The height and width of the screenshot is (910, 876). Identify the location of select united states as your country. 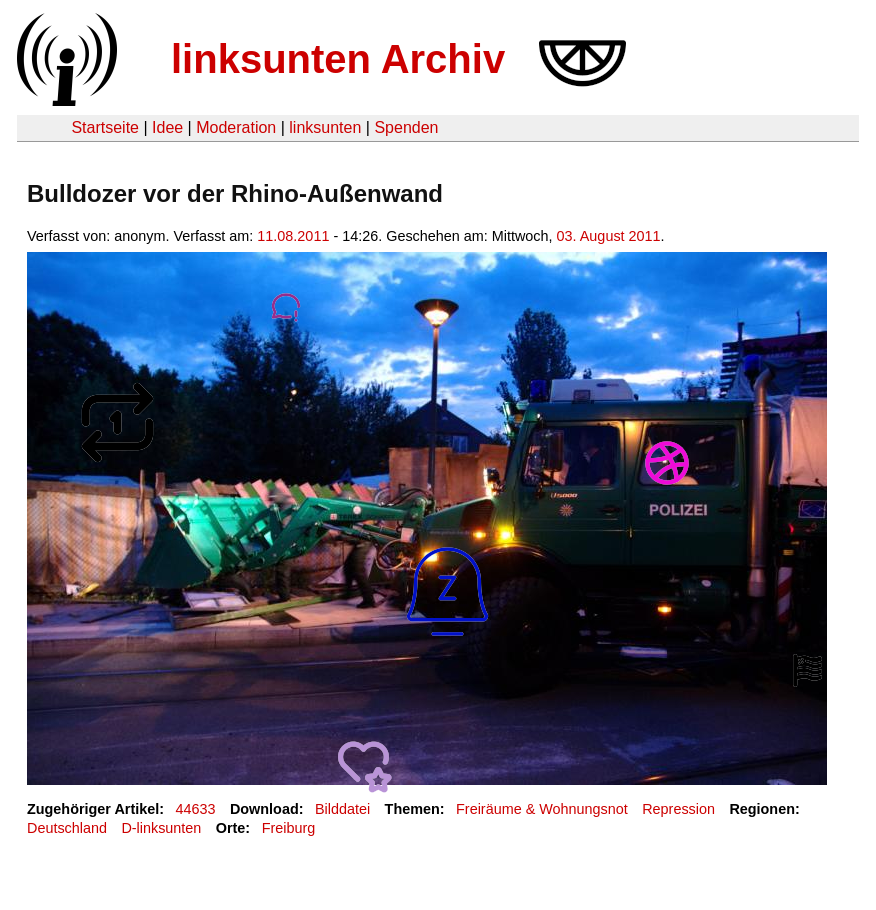
(807, 670).